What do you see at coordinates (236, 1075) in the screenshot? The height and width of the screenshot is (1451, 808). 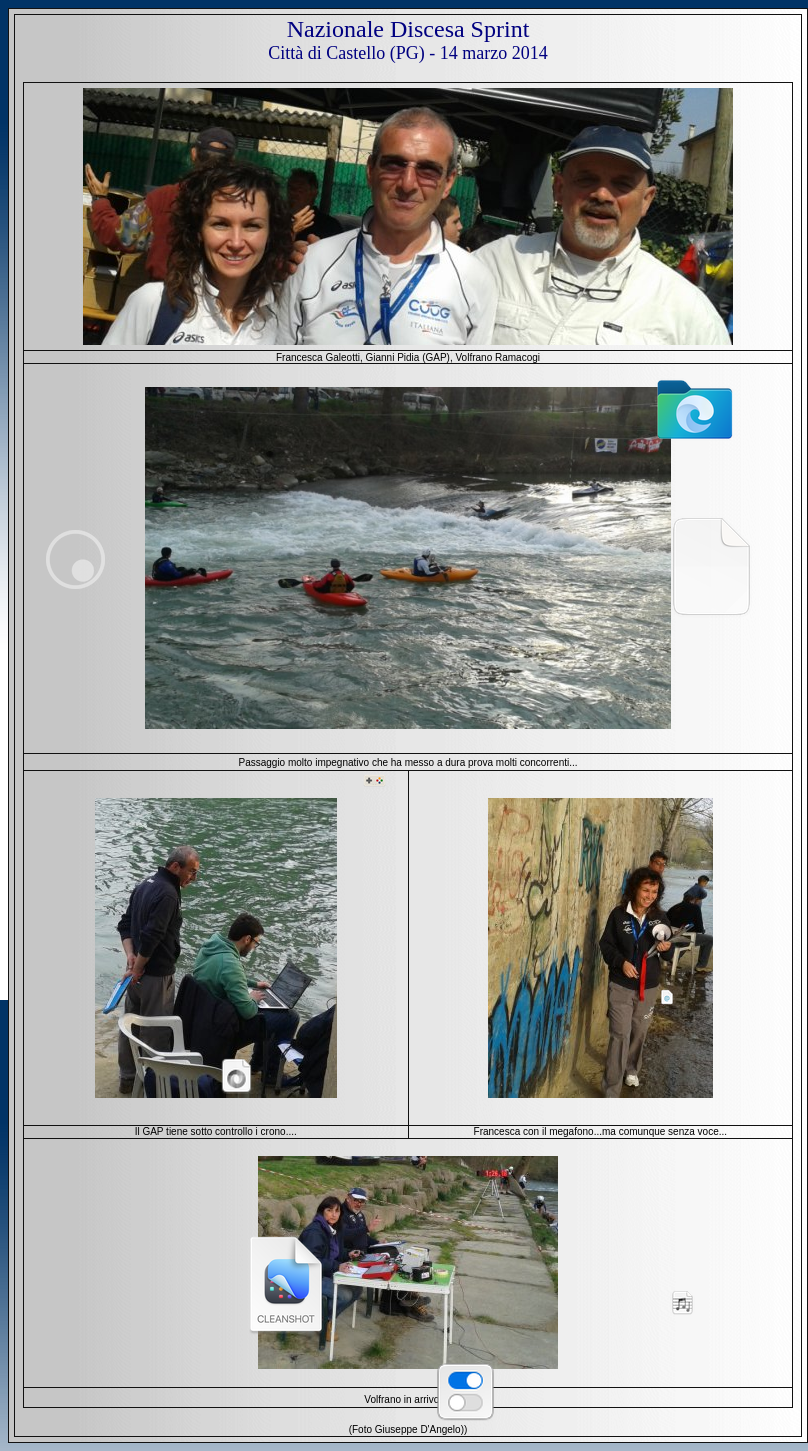 I see `indicates a JSON file type` at bounding box center [236, 1075].